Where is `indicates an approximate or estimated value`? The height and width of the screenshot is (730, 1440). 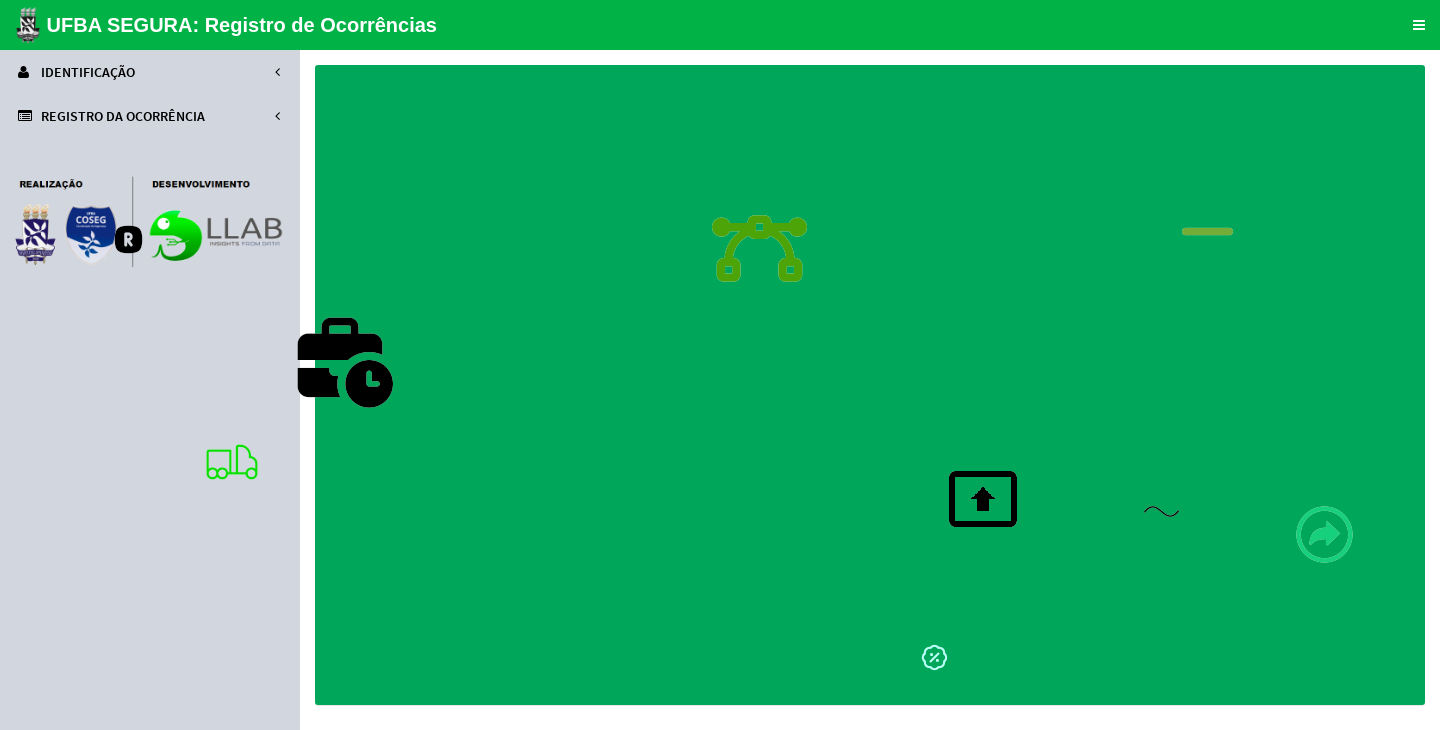 indicates an approximate or estimated value is located at coordinates (1161, 511).